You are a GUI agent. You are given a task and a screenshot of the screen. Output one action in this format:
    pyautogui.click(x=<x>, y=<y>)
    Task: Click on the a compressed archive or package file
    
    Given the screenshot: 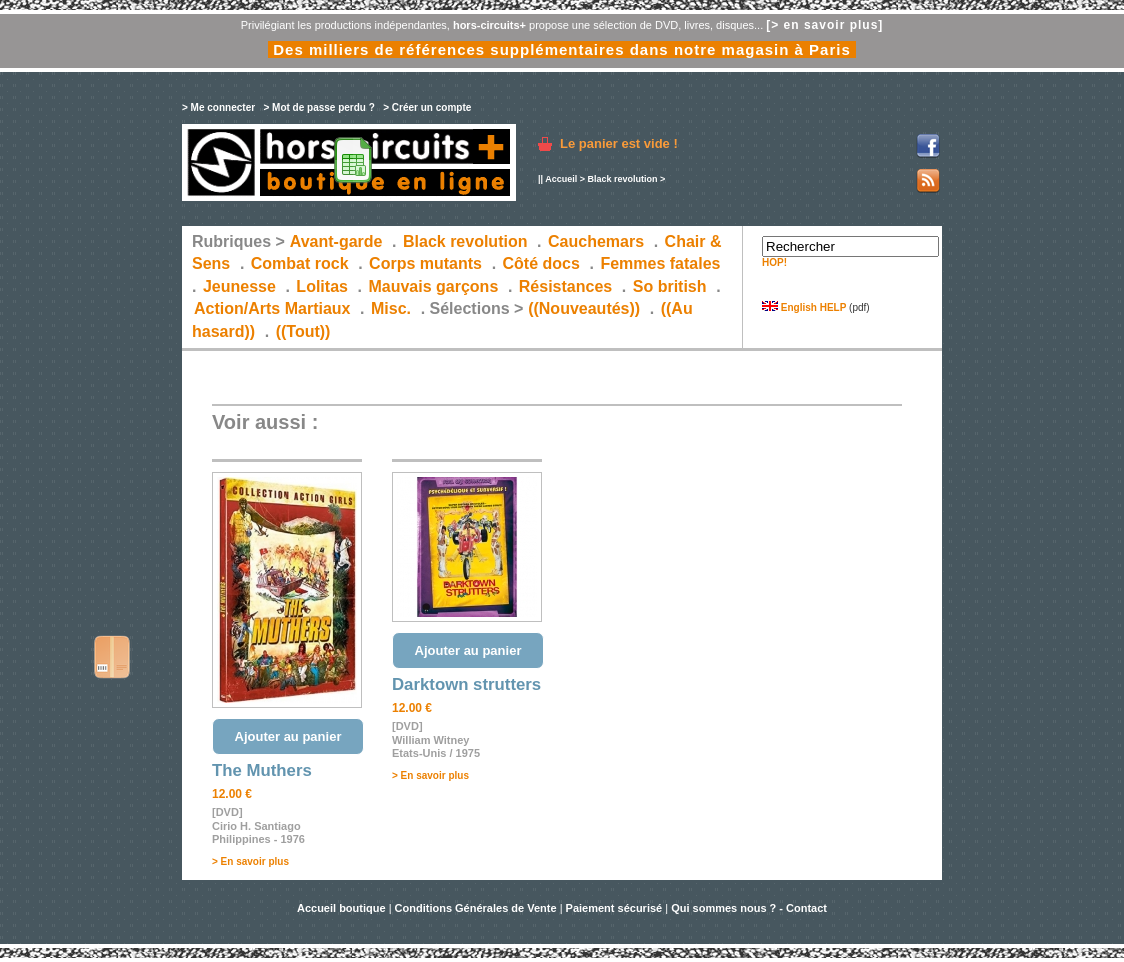 What is the action you would take?
    pyautogui.click(x=112, y=657)
    